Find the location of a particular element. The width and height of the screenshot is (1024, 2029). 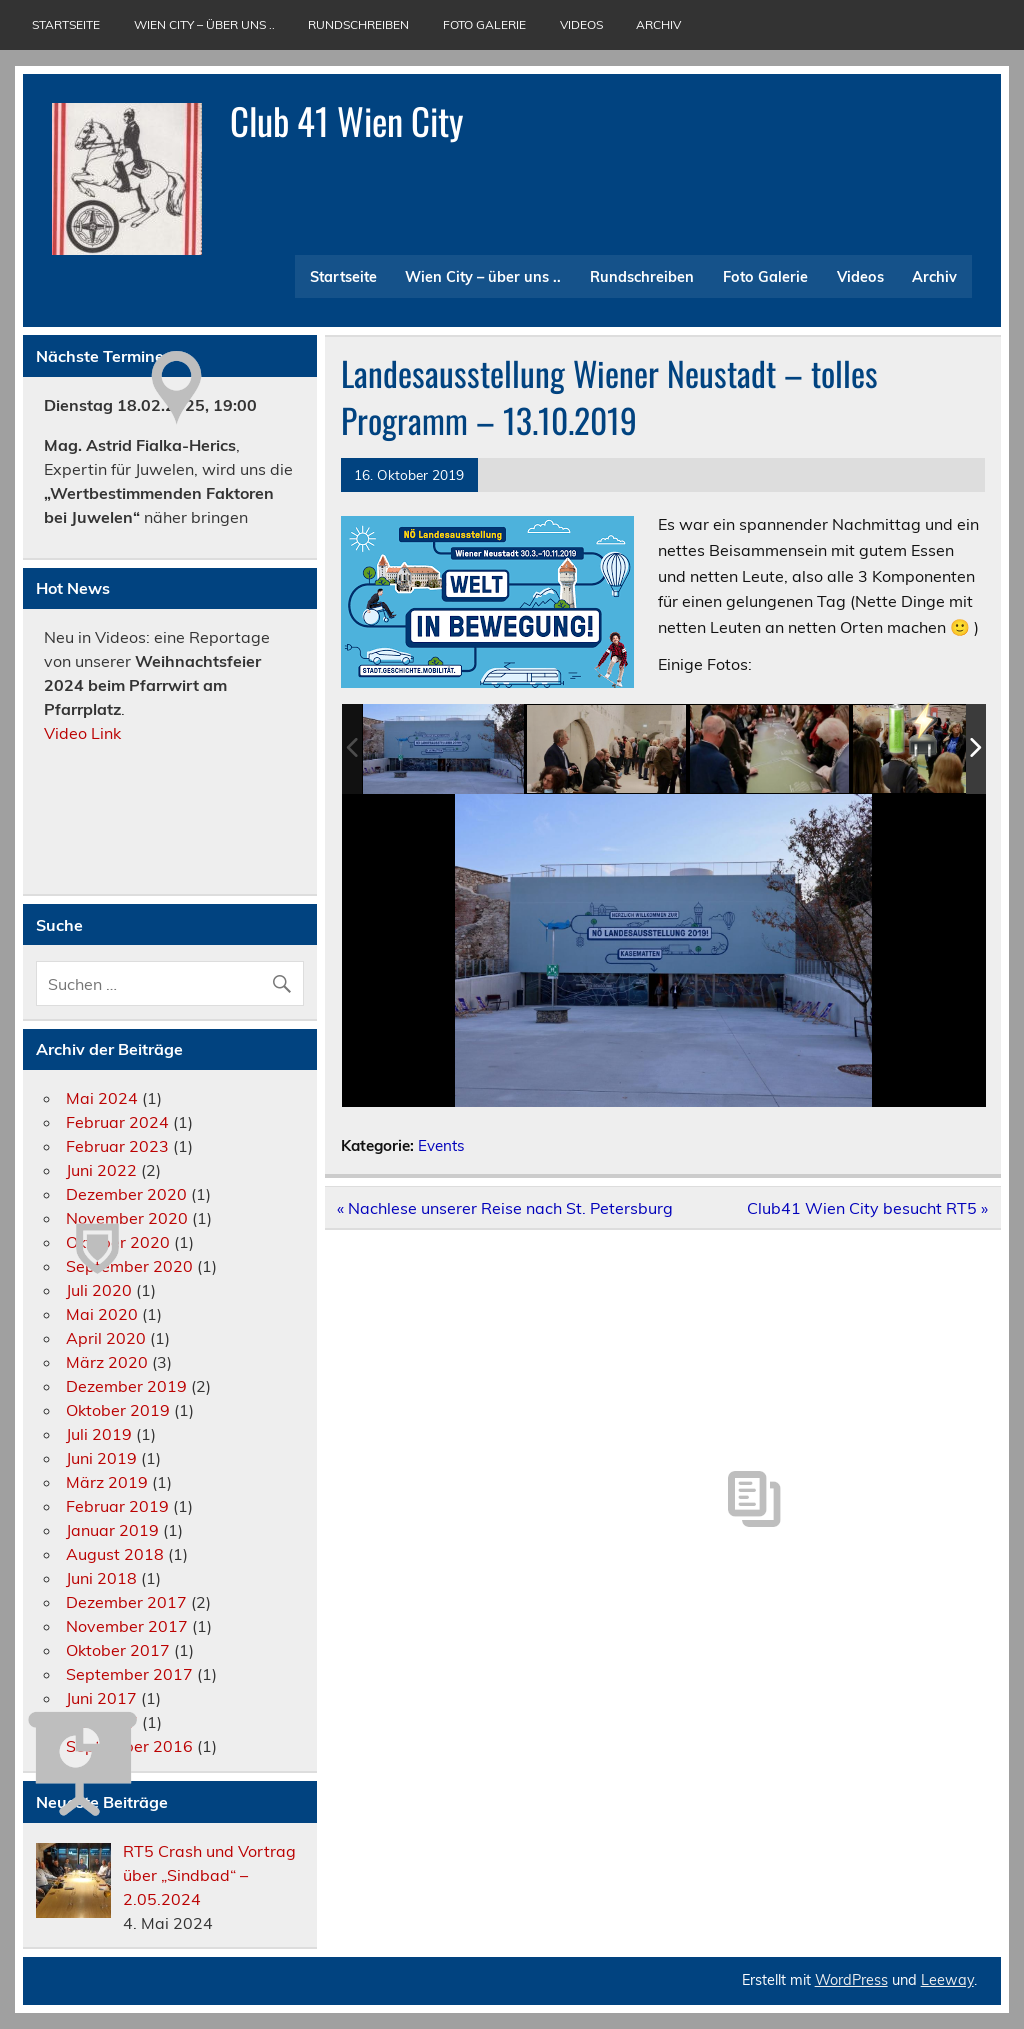

indicates high security status is located at coordinates (97, 1248).